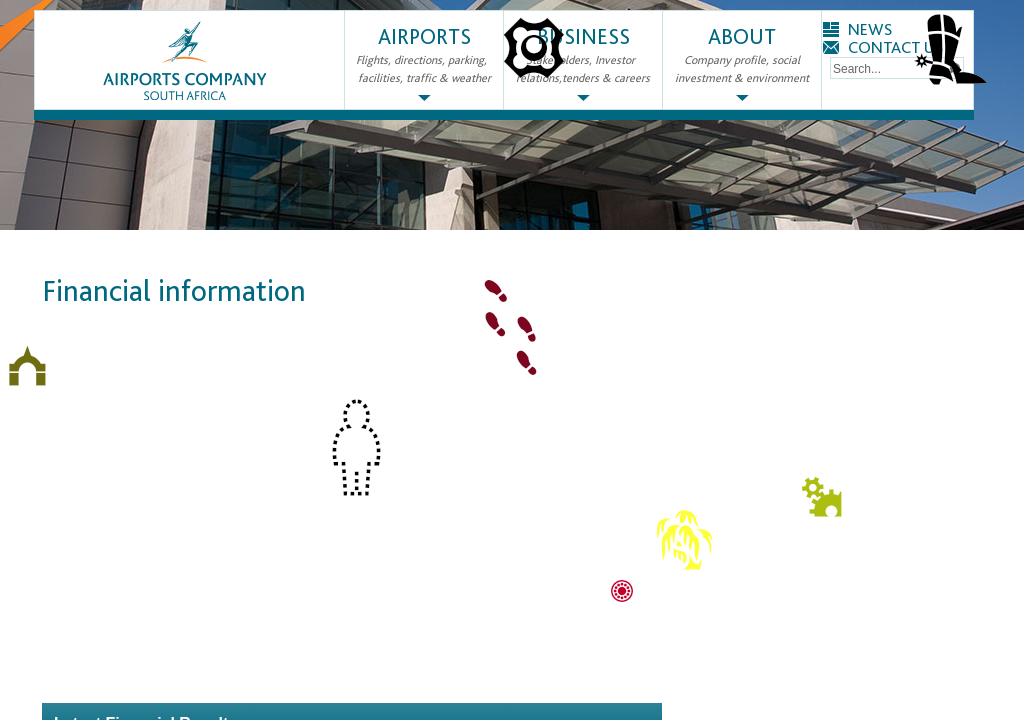  Describe the element at coordinates (356, 447) in the screenshot. I see `toggle invisibility or stealth mode` at that location.